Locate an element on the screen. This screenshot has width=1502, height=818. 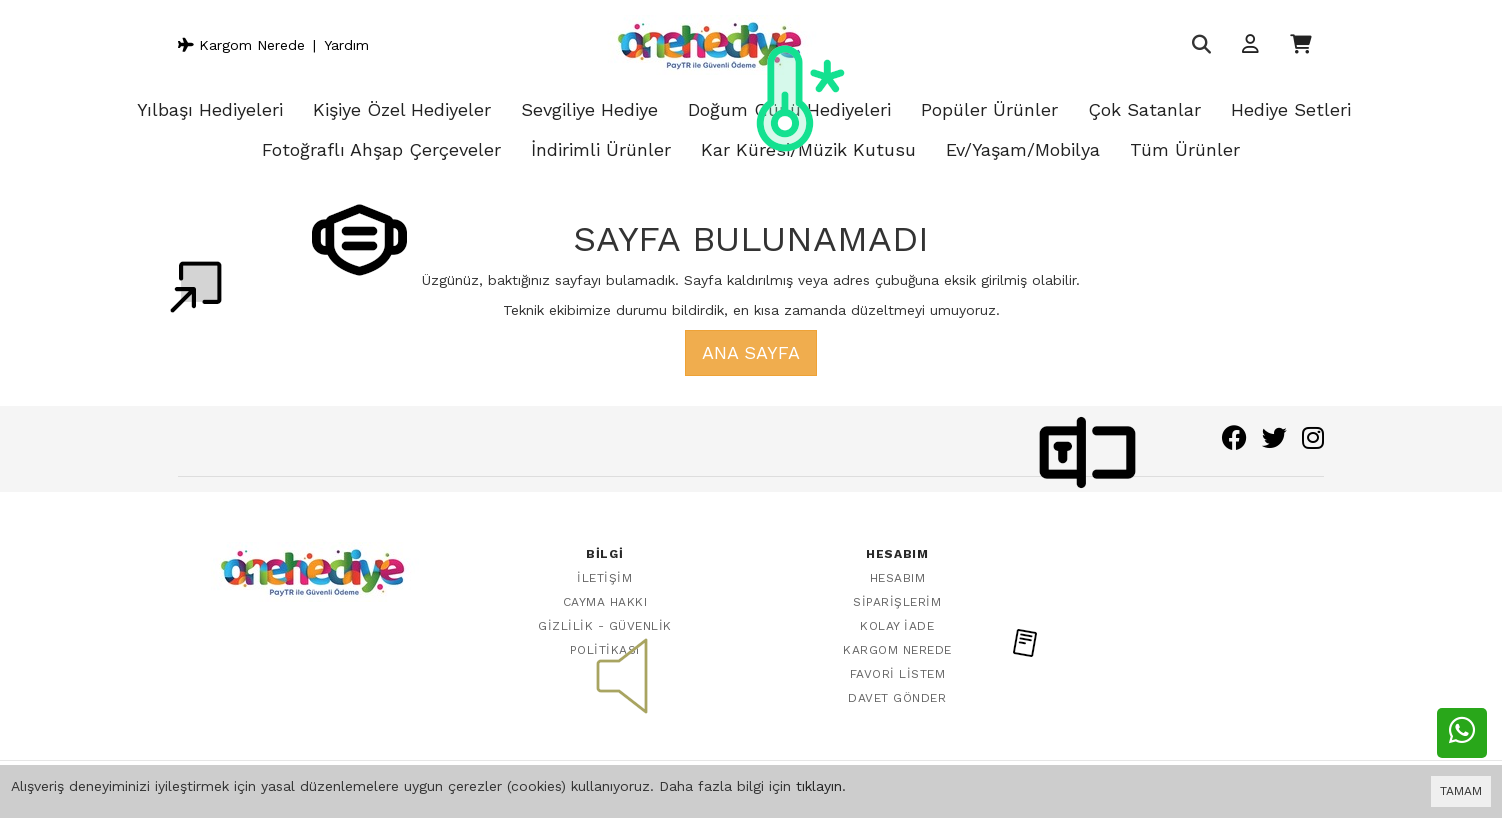
enter or edit text in a form field is located at coordinates (1087, 452).